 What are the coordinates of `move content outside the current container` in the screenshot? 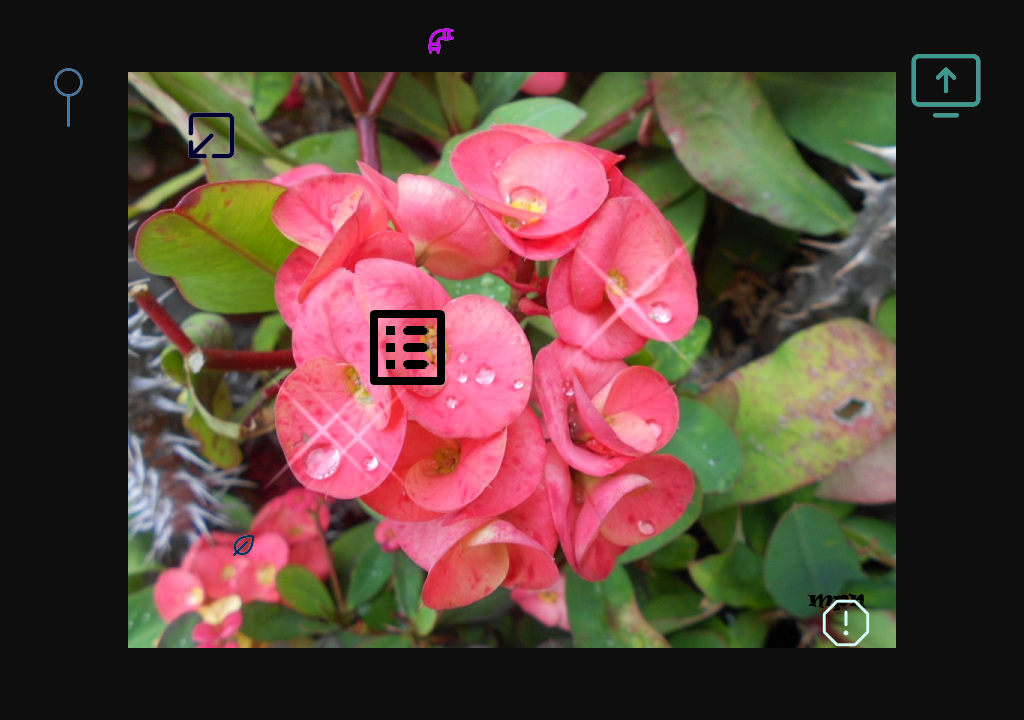 It's located at (211, 135).